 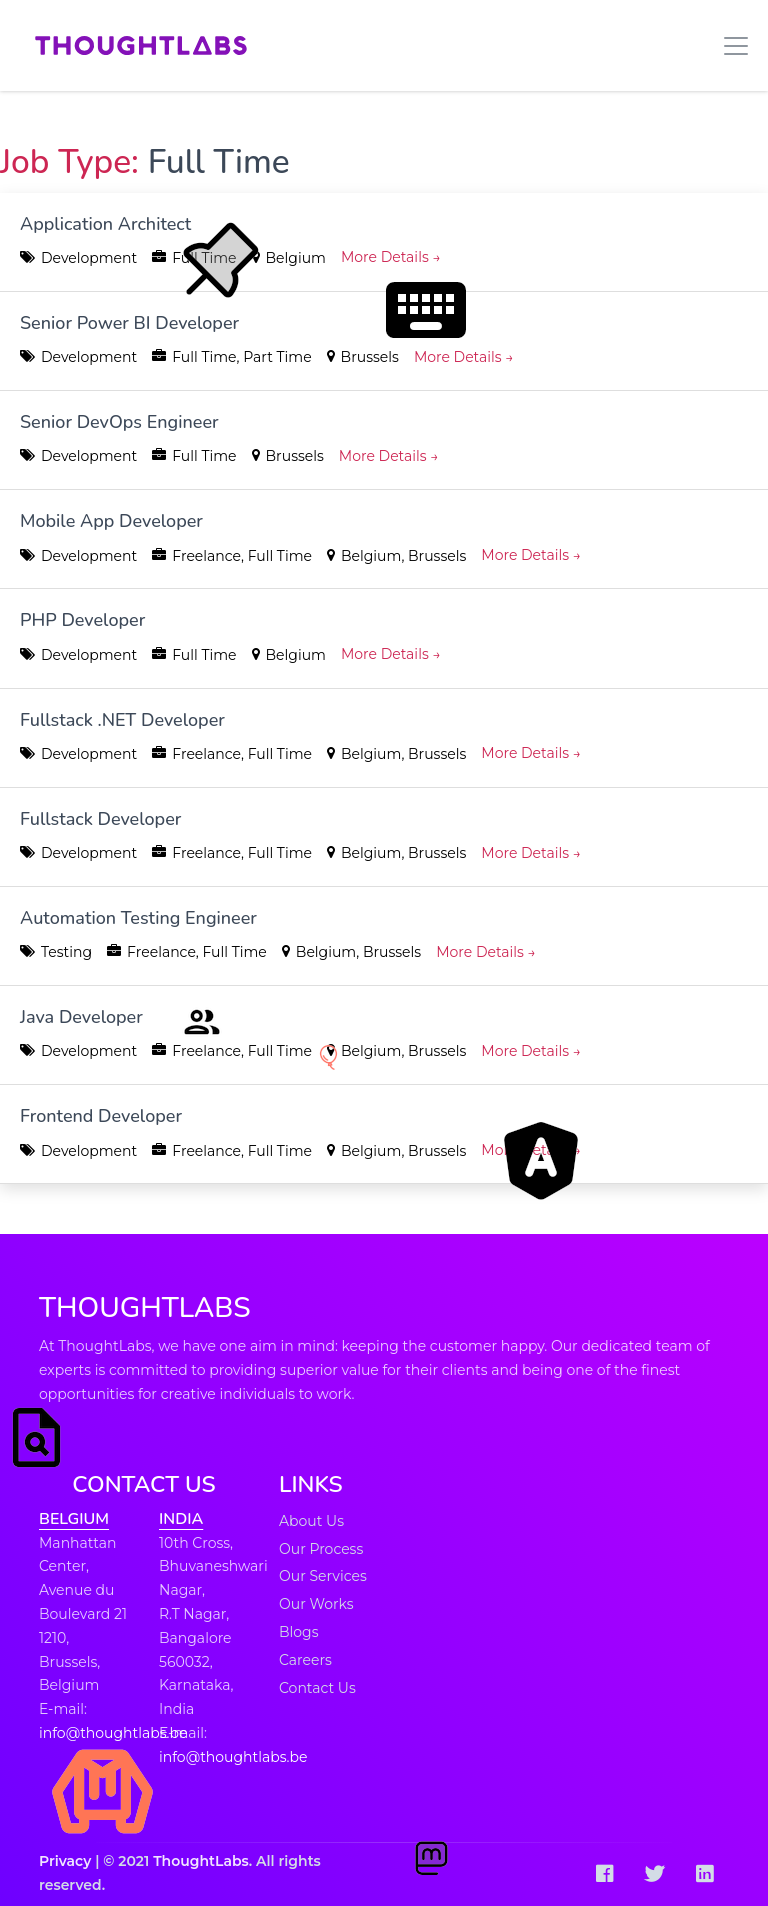 What do you see at coordinates (426, 310) in the screenshot?
I see `open the on-screen keyboard` at bounding box center [426, 310].